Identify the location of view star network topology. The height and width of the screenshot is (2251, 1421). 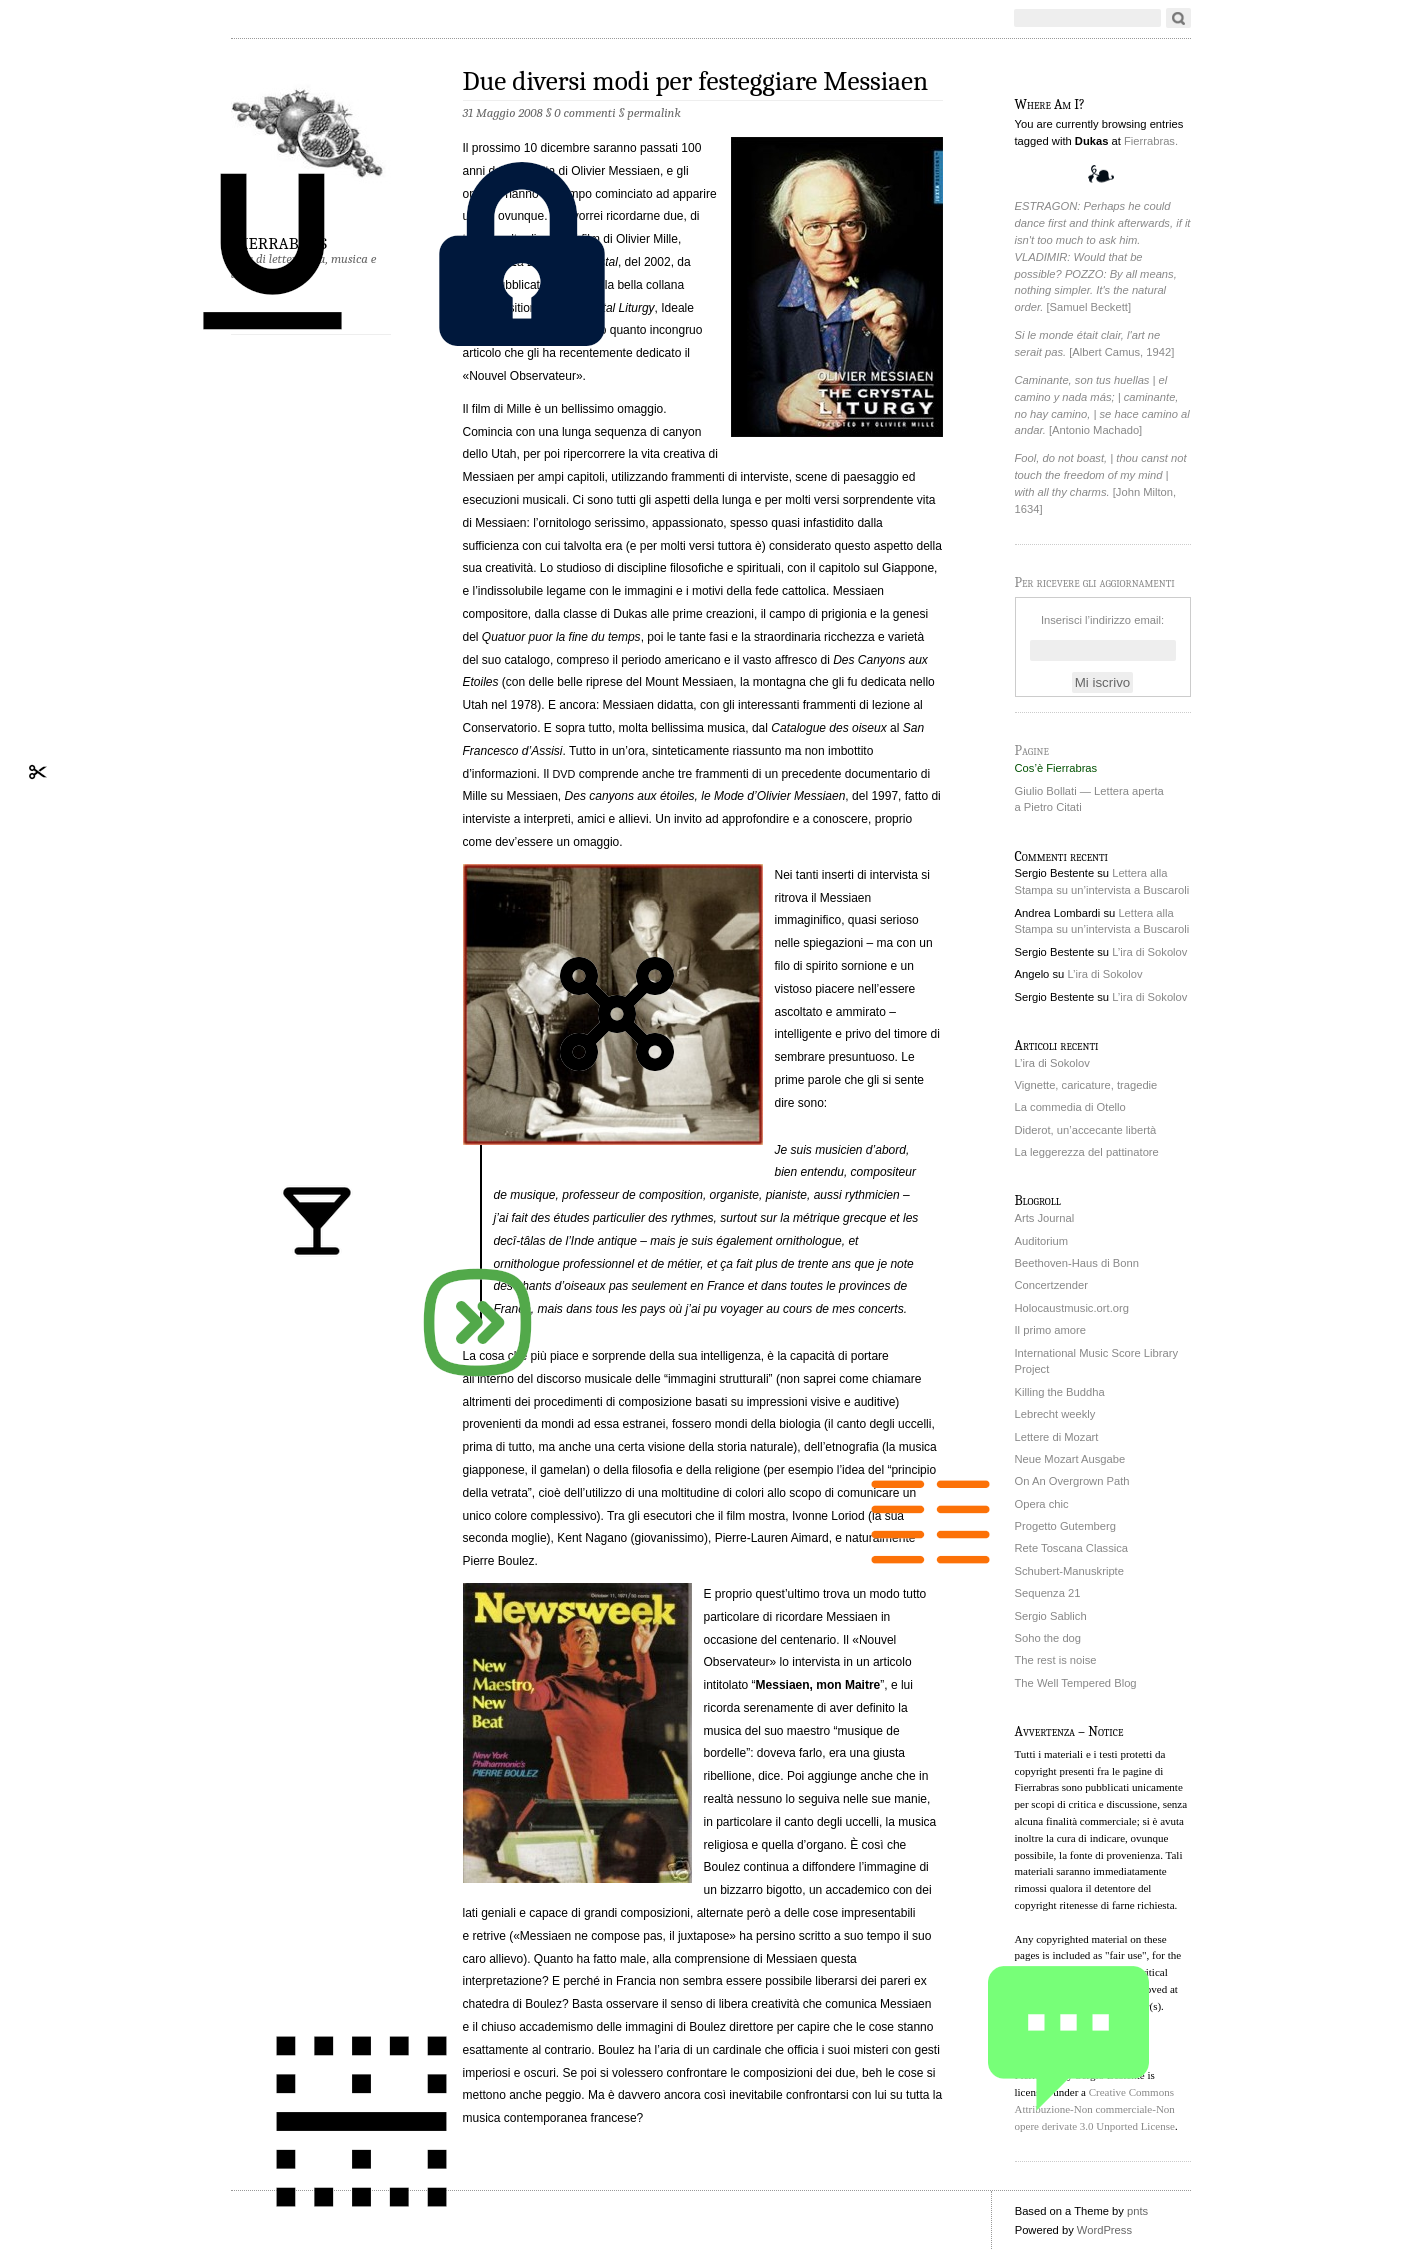
(617, 1014).